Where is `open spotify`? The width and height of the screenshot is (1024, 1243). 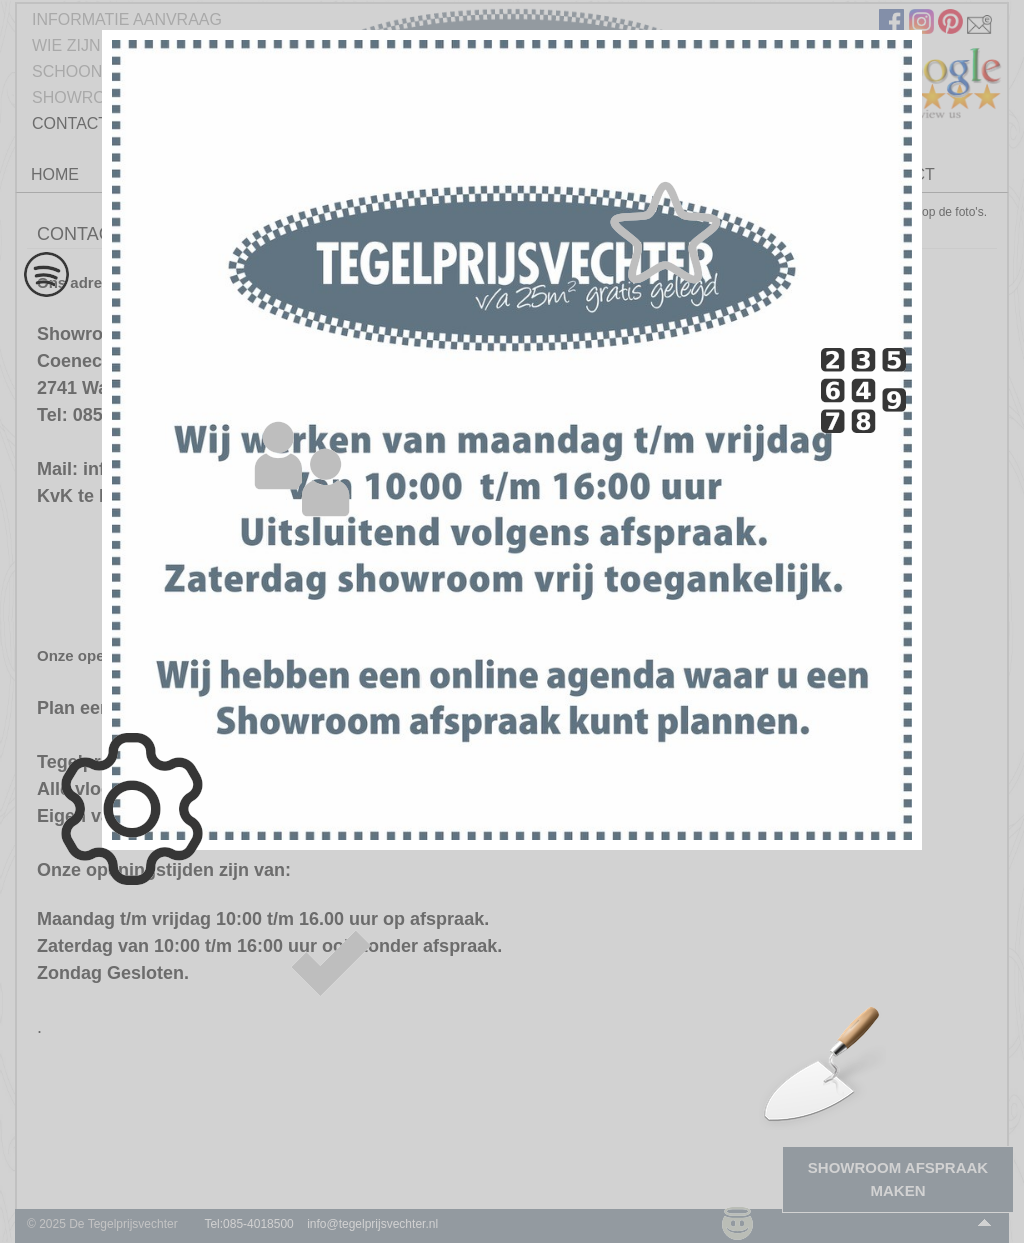
open spotify is located at coordinates (46, 274).